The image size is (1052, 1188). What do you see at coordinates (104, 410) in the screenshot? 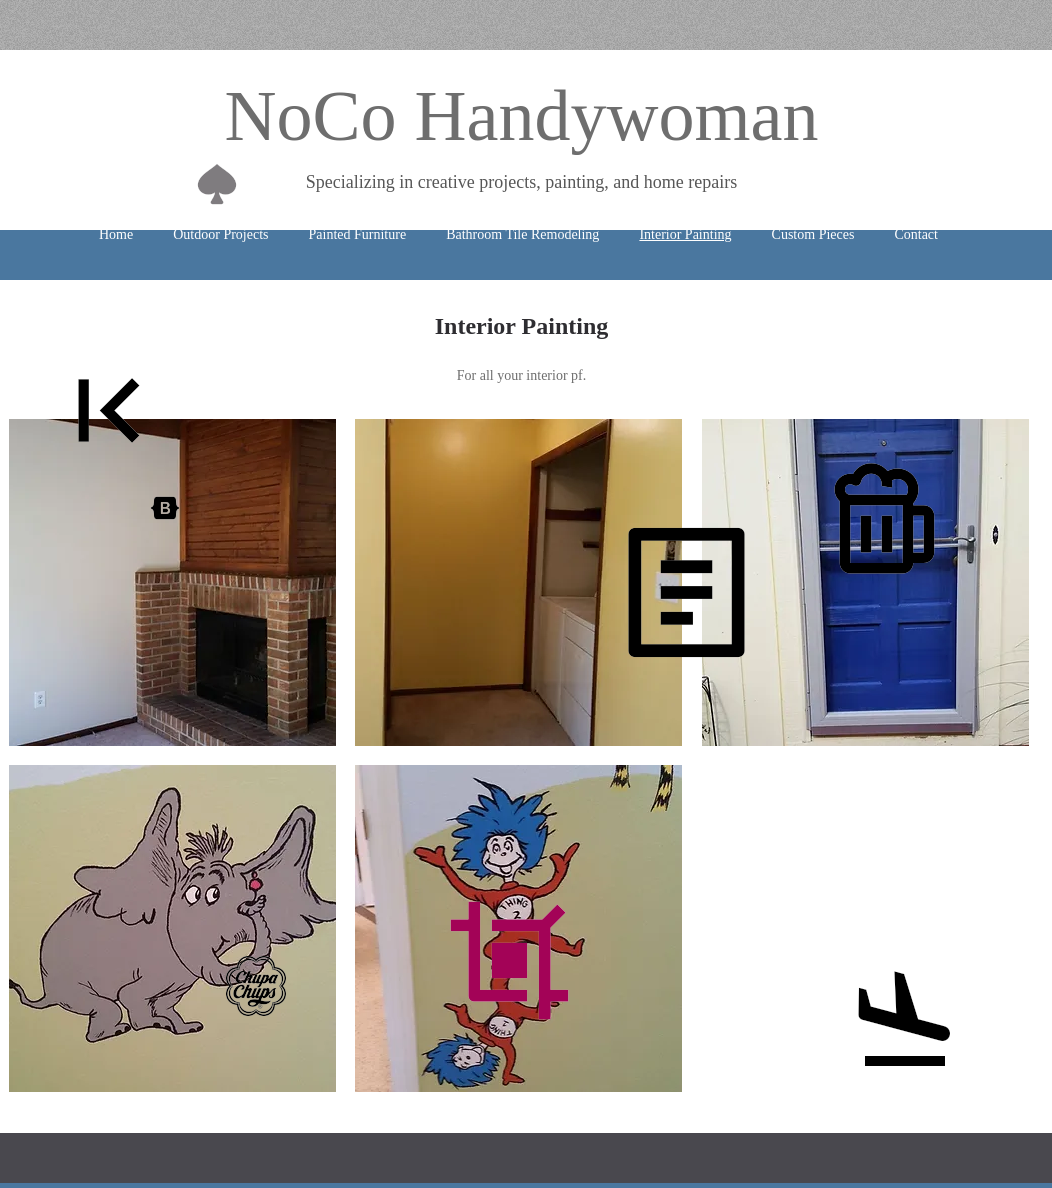
I see `skip to previous track` at bounding box center [104, 410].